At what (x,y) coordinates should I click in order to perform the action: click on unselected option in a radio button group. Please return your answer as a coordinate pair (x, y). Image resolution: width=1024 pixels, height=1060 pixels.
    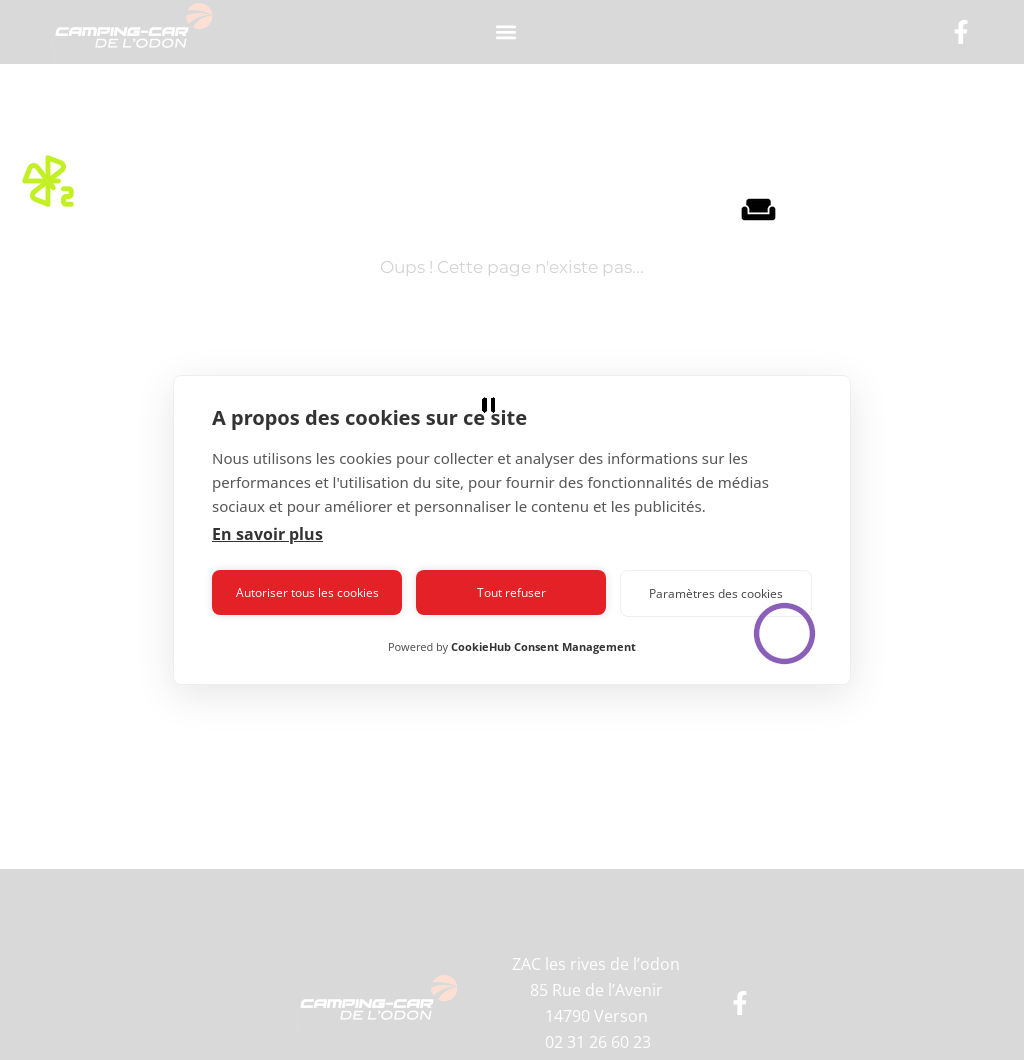
    Looking at the image, I should click on (784, 633).